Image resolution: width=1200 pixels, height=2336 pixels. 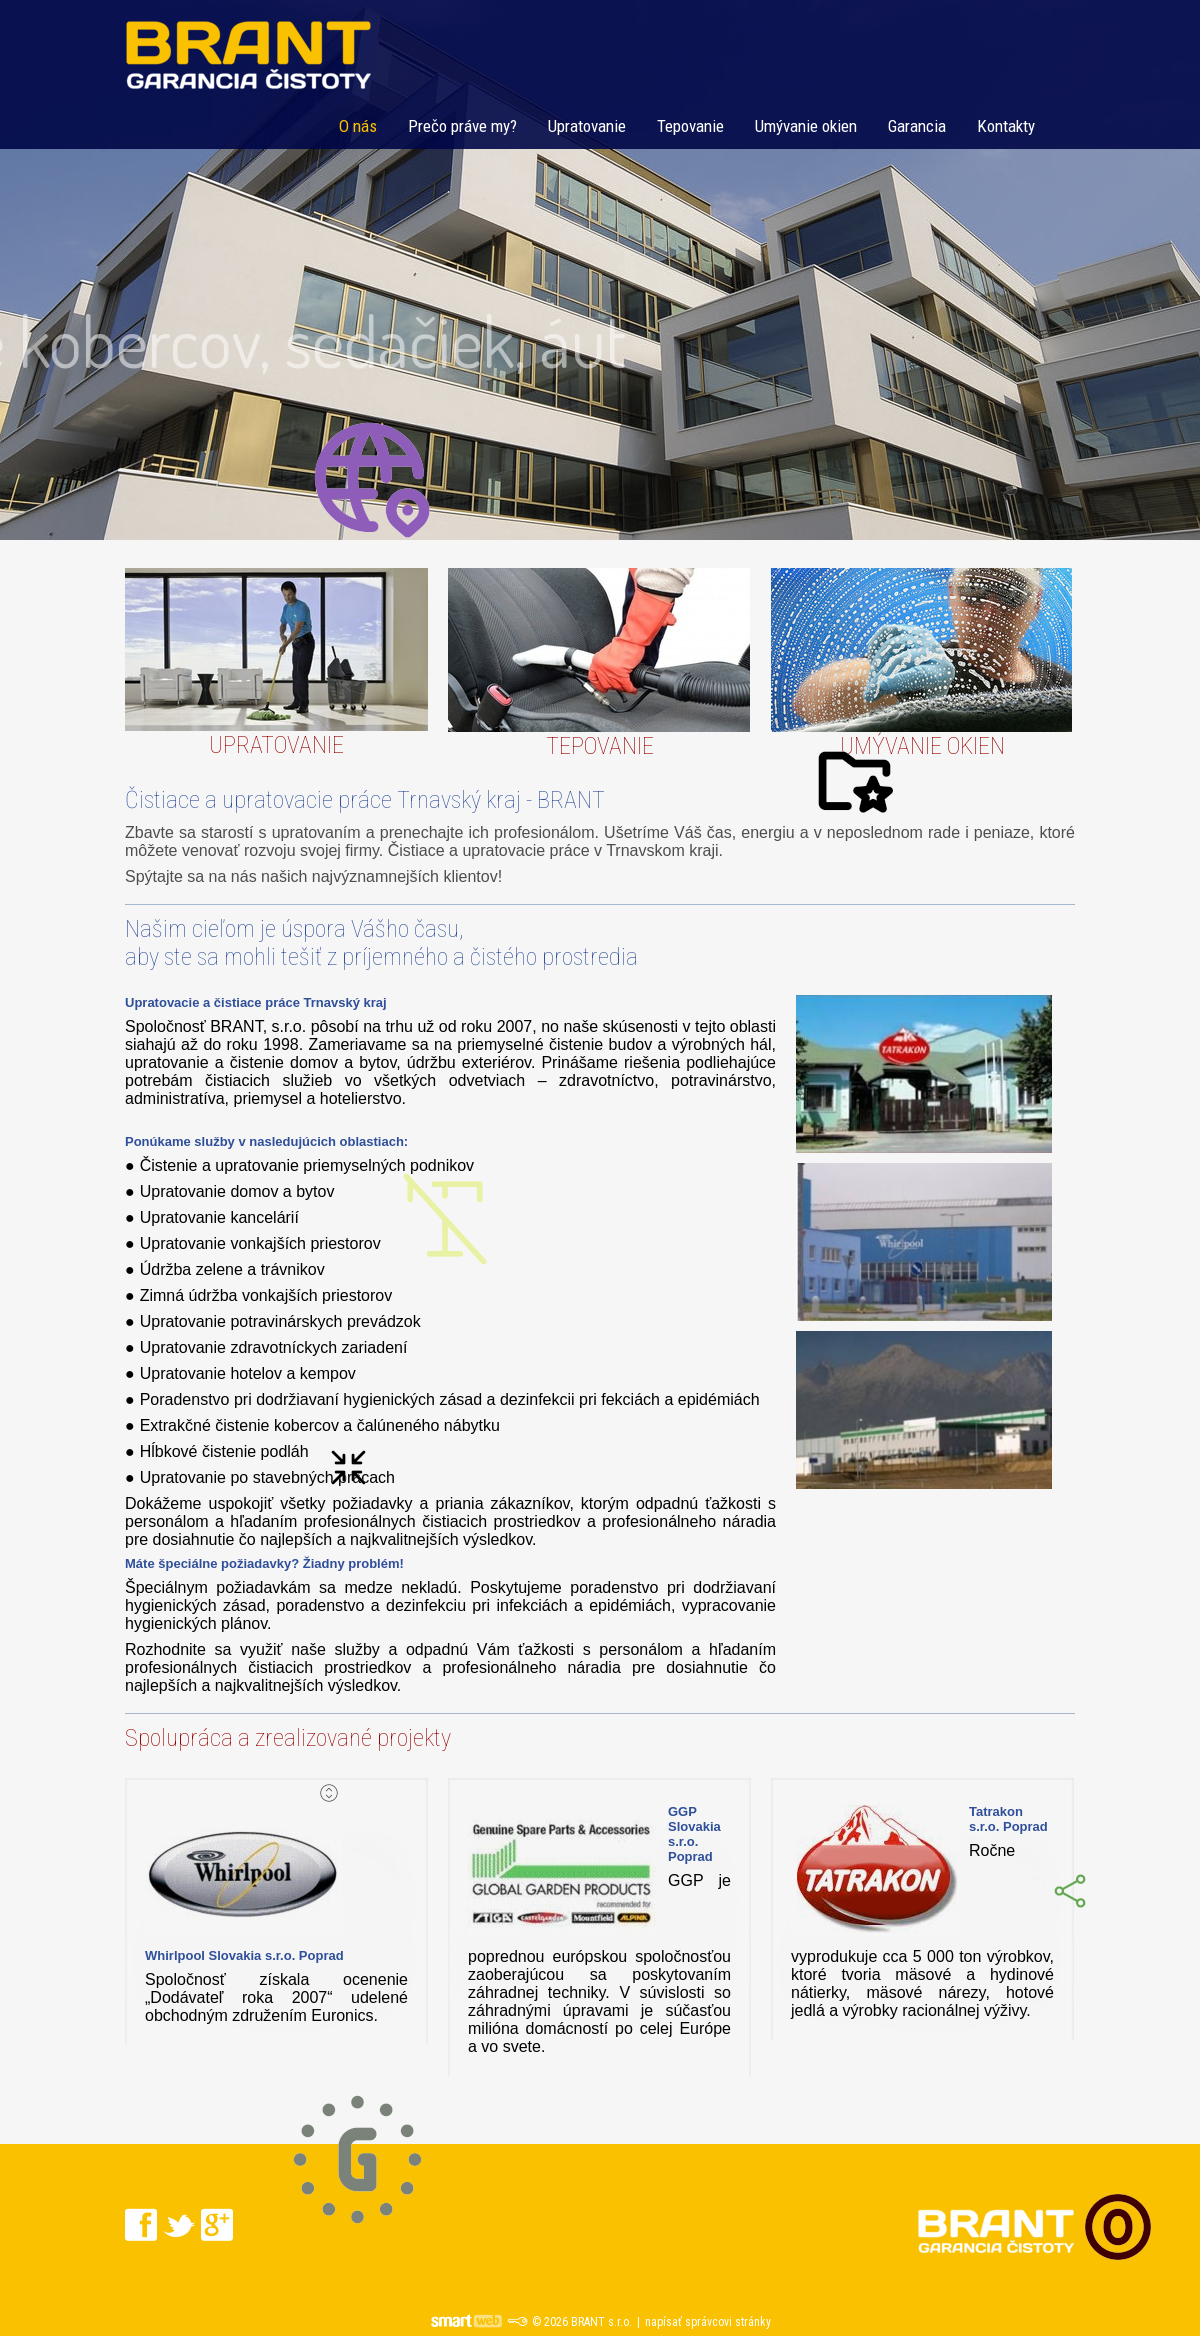 I want to click on share content with others, so click(x=1070, y=1891).